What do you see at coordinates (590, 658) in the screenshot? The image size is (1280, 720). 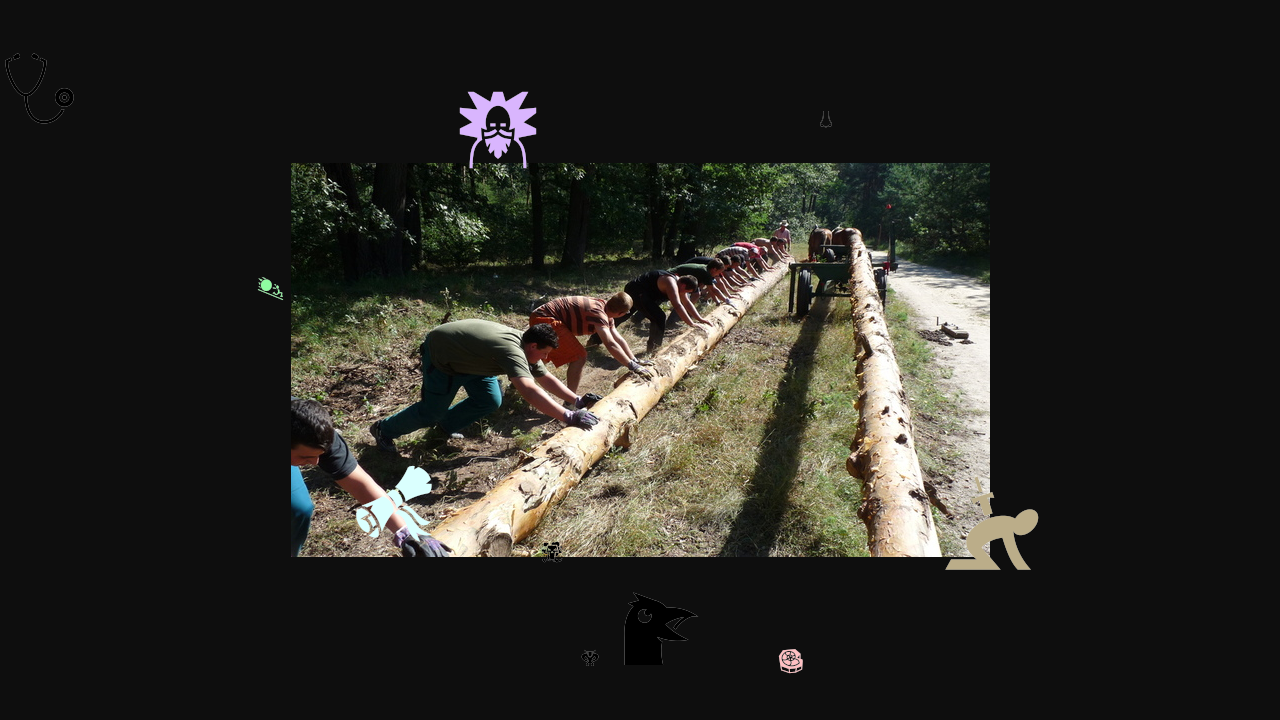 I see `select minotaur character or enemy type` at bounding box center [590, 658].